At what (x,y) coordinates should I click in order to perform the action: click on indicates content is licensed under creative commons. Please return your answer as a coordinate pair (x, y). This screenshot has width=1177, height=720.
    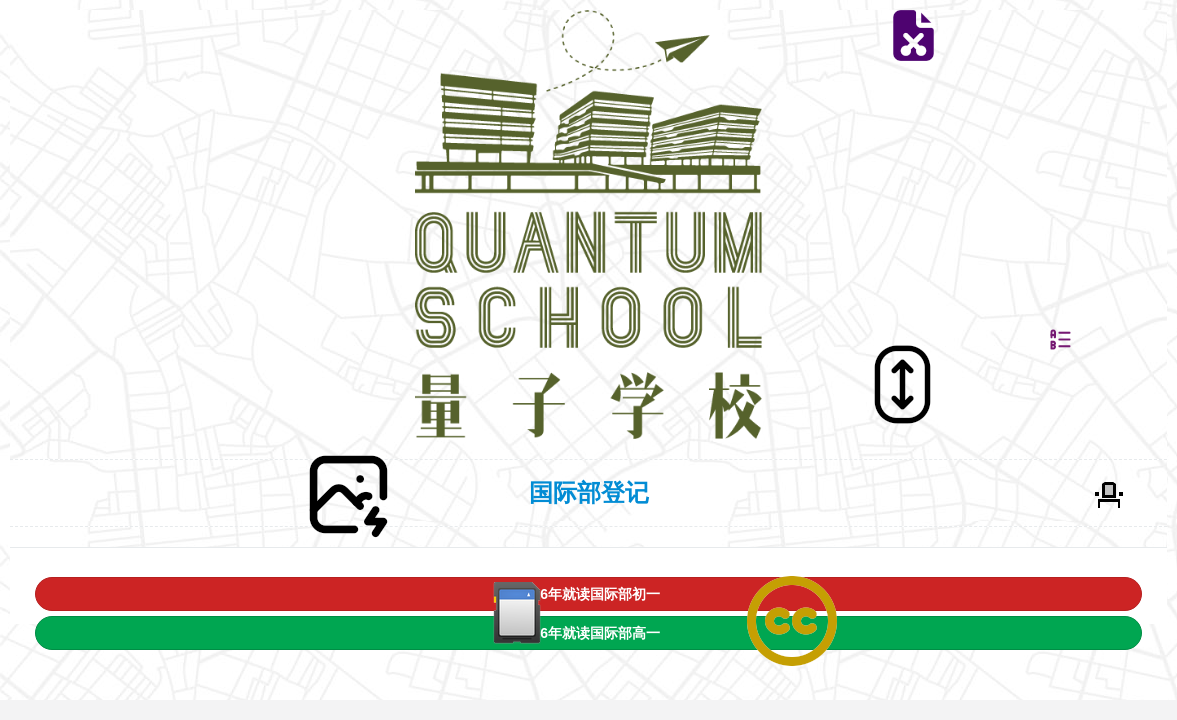
    Looking at the image, I should click on (792, 621).